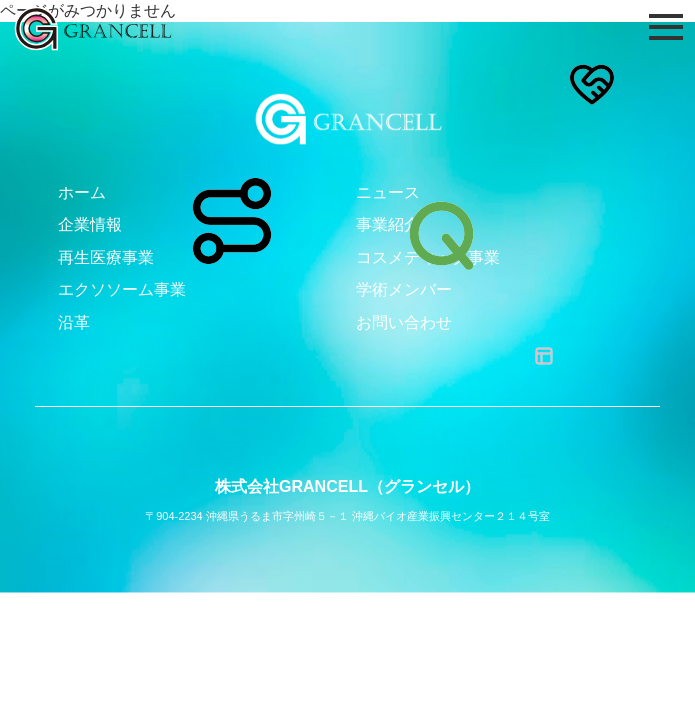 Image resolution: width=695 pixels, height=720 pixels. Describe the element at coordinates (232, 221) in the screenshot. I see `view directions or navigation route` at that location.